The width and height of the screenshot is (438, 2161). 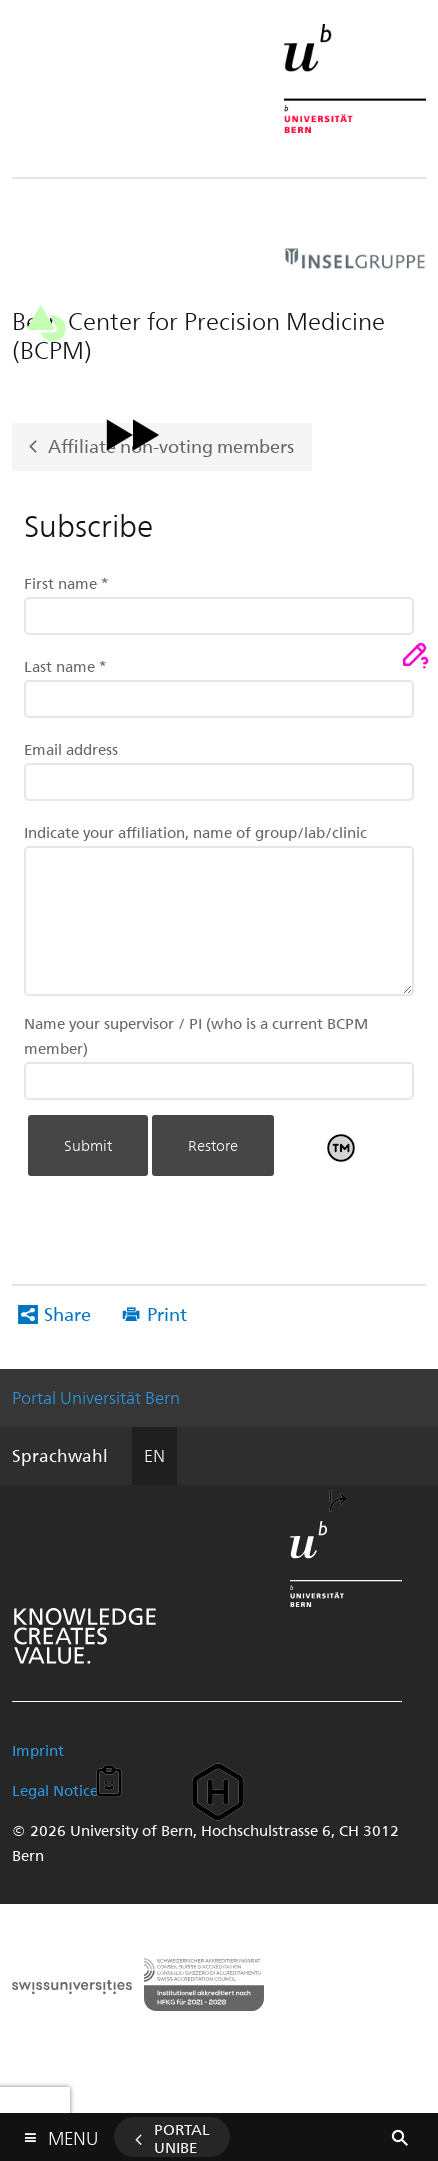 I want to click on skip to next track, so click(x=133, y=435).